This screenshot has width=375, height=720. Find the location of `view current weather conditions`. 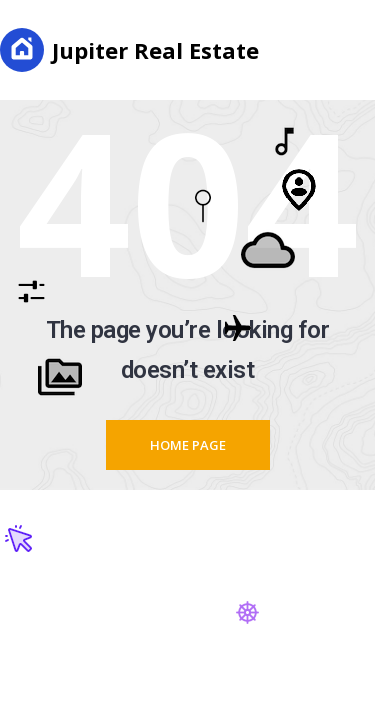

view current weather conditions is located at coordinates (268, 250).